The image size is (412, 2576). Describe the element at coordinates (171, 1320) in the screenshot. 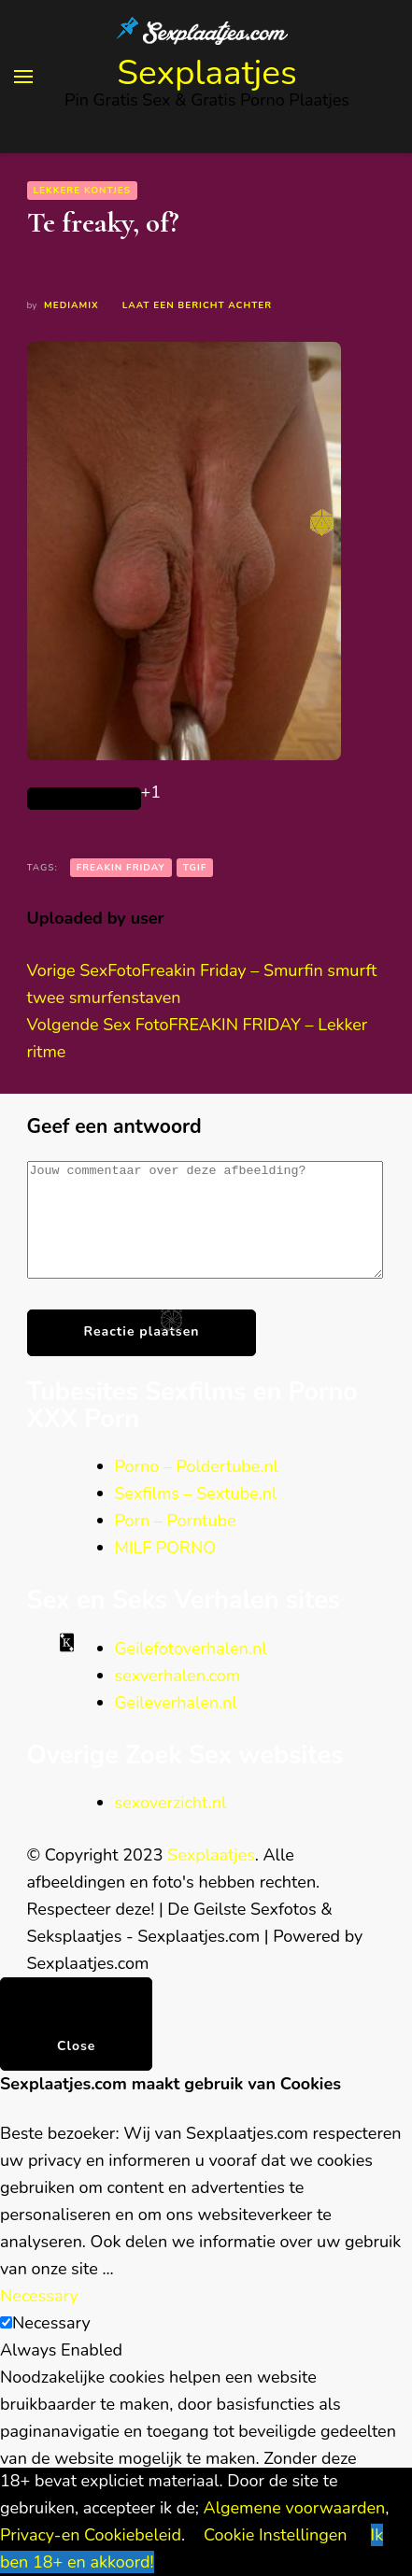

I see `access system cooling or fan settings` at that location.